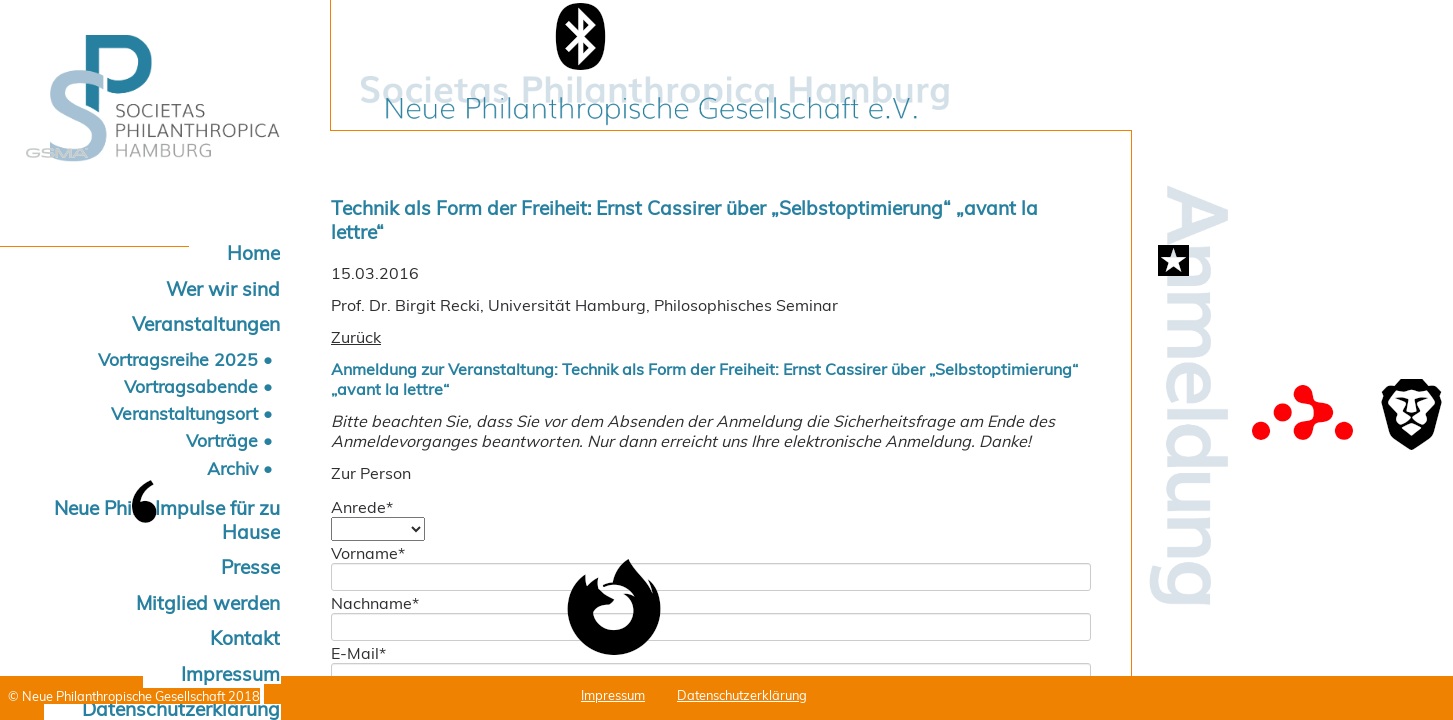 The height and width of the screenshot is (720, 1453). Describe the element at coordinates (144, 502) in the screenshot. I see `insert a block quote or citation` at that location.